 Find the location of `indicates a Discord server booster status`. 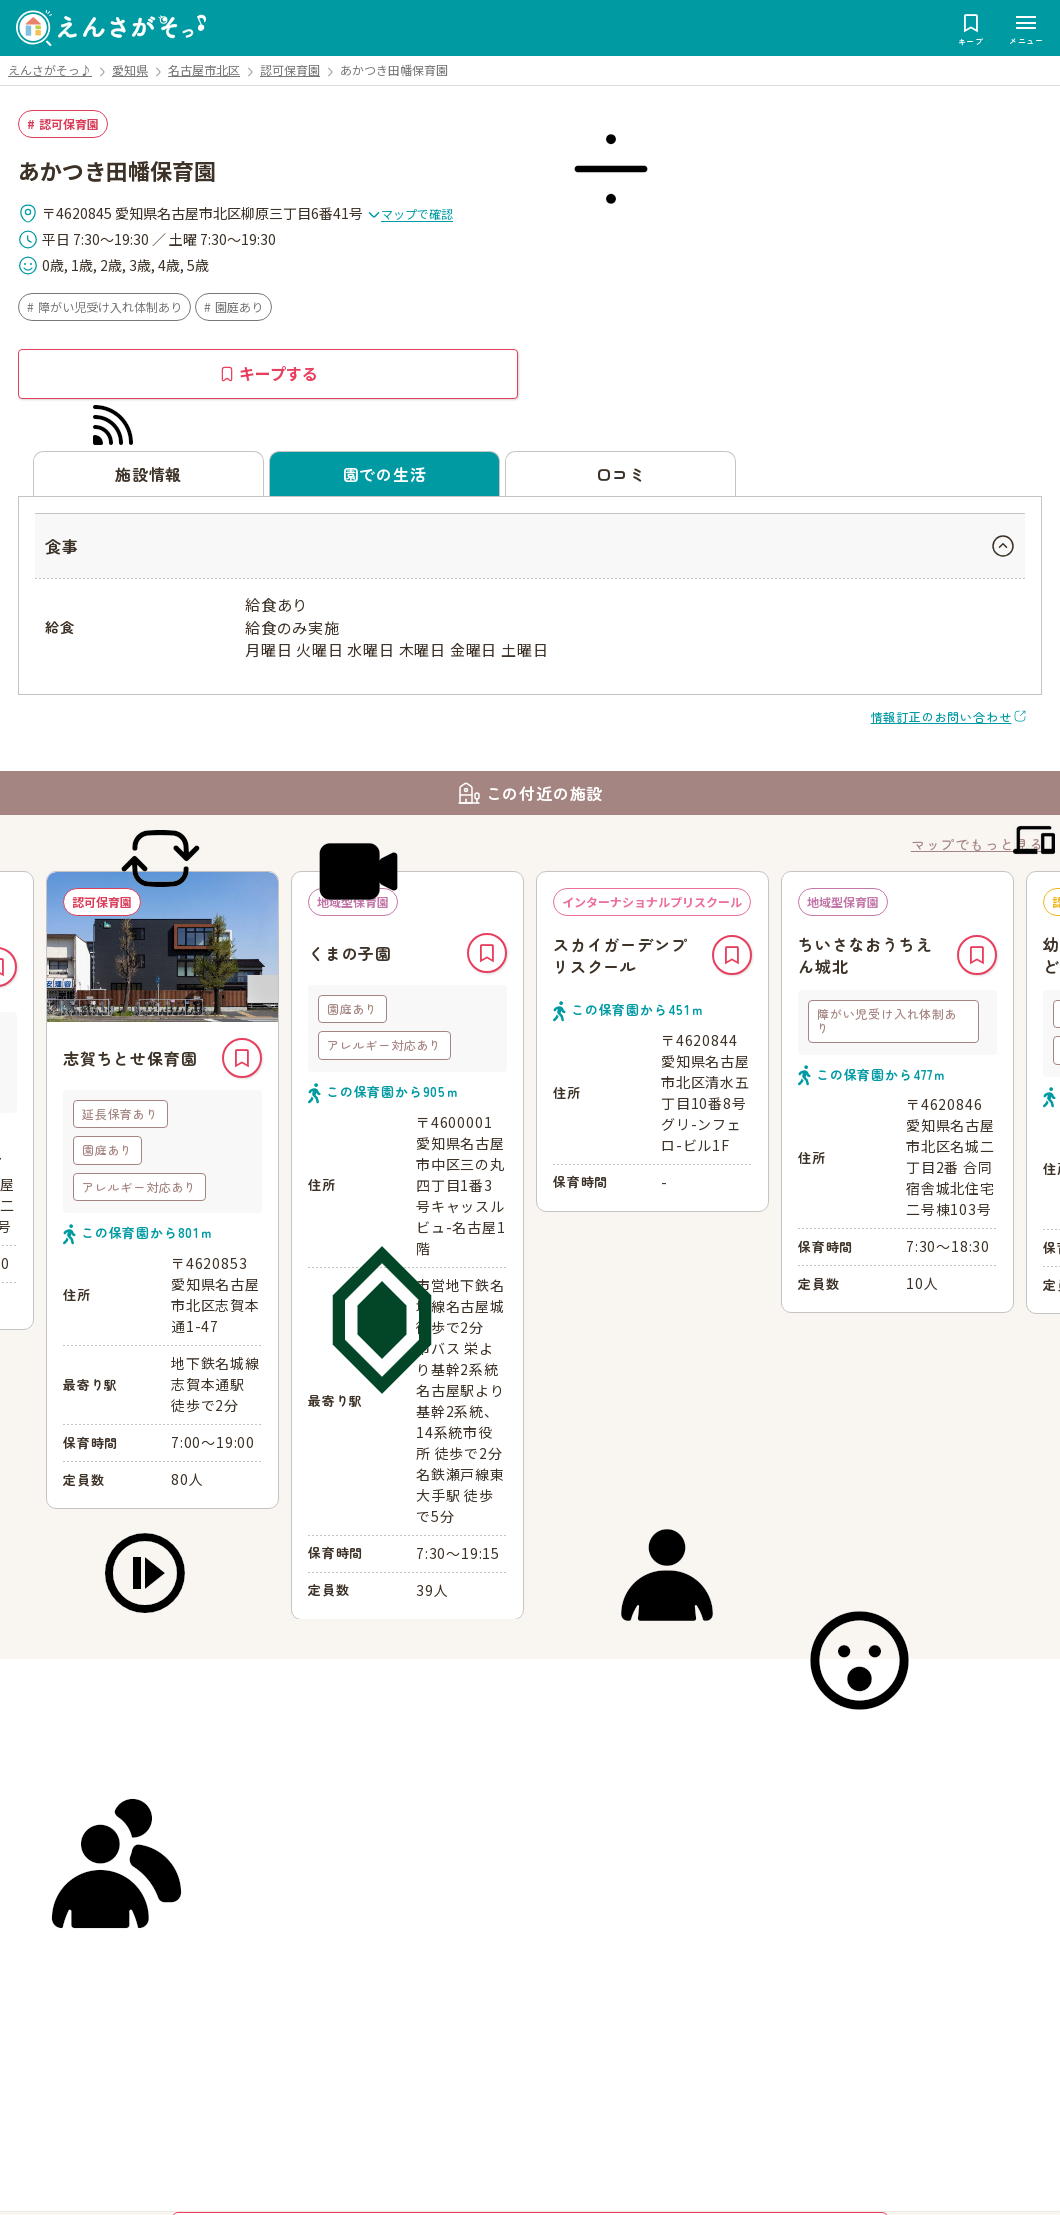

indicates a Discord server booster status is located at coordinates (382, 1320).